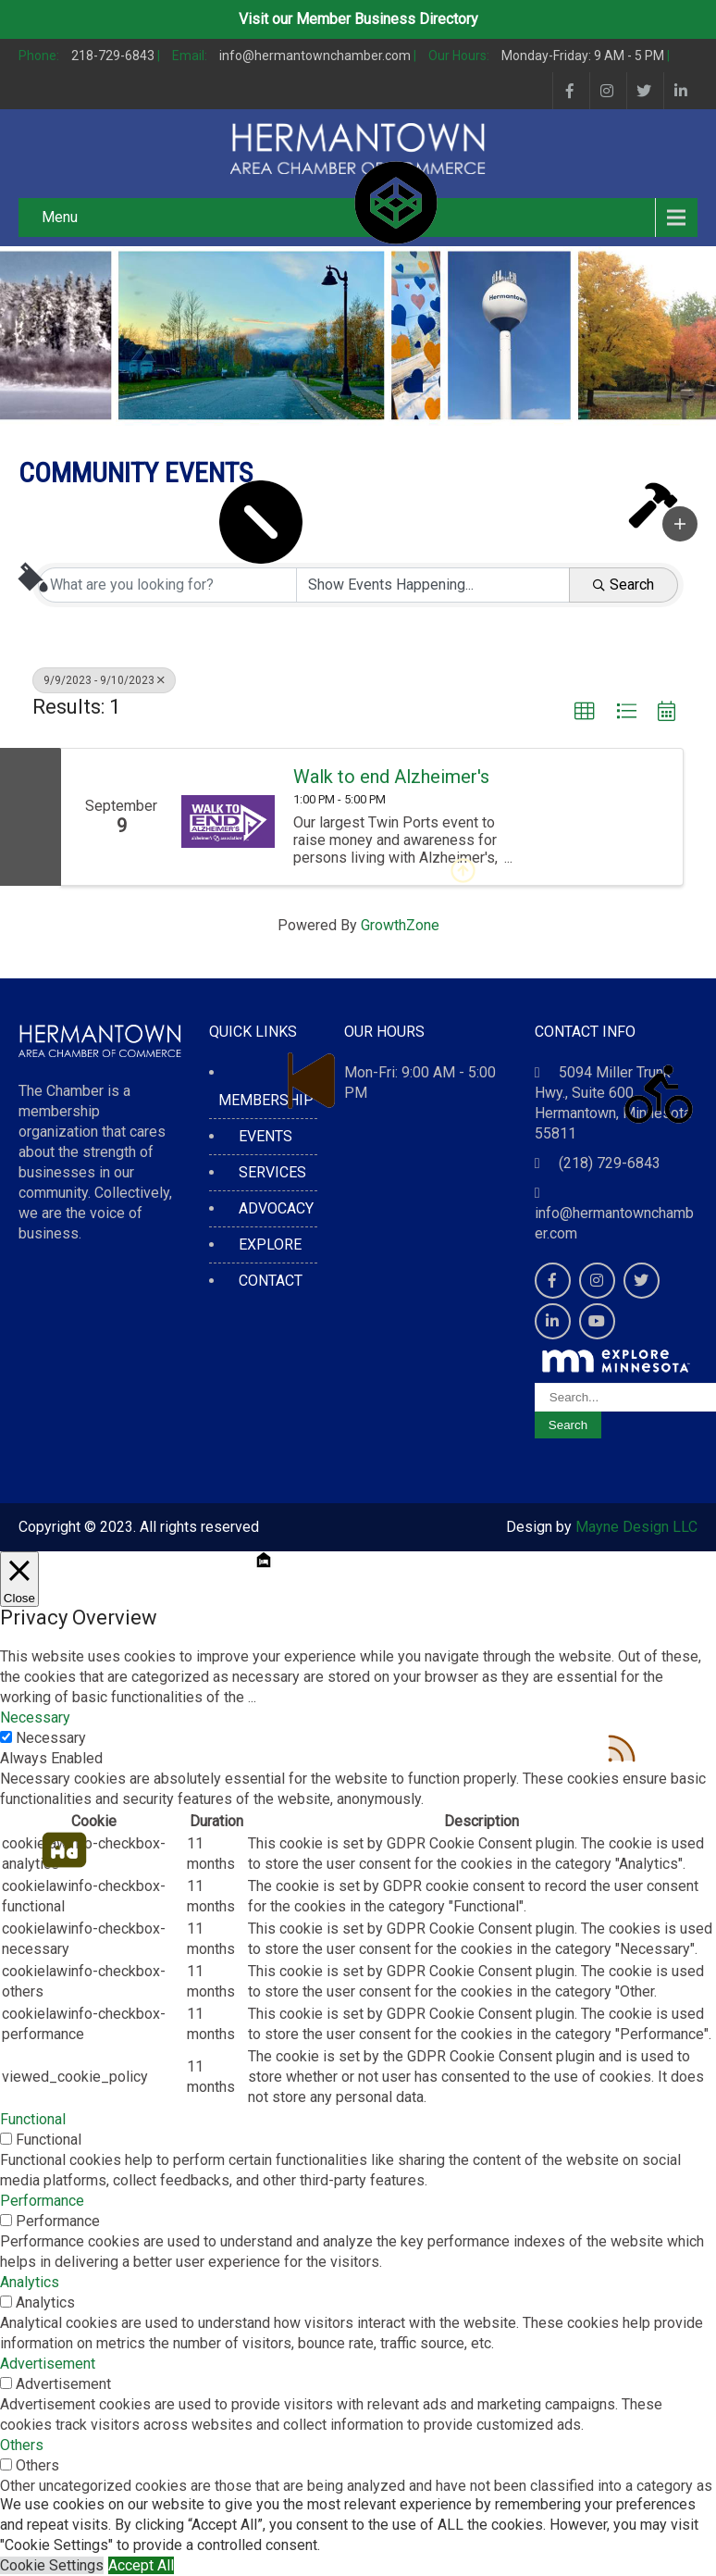 The width and height of the screenshot is (716, 2576). What do you see at coordinates (463, 870) in the screenshot?
I see `scroll to top of page` at bounding box center [463, 870].